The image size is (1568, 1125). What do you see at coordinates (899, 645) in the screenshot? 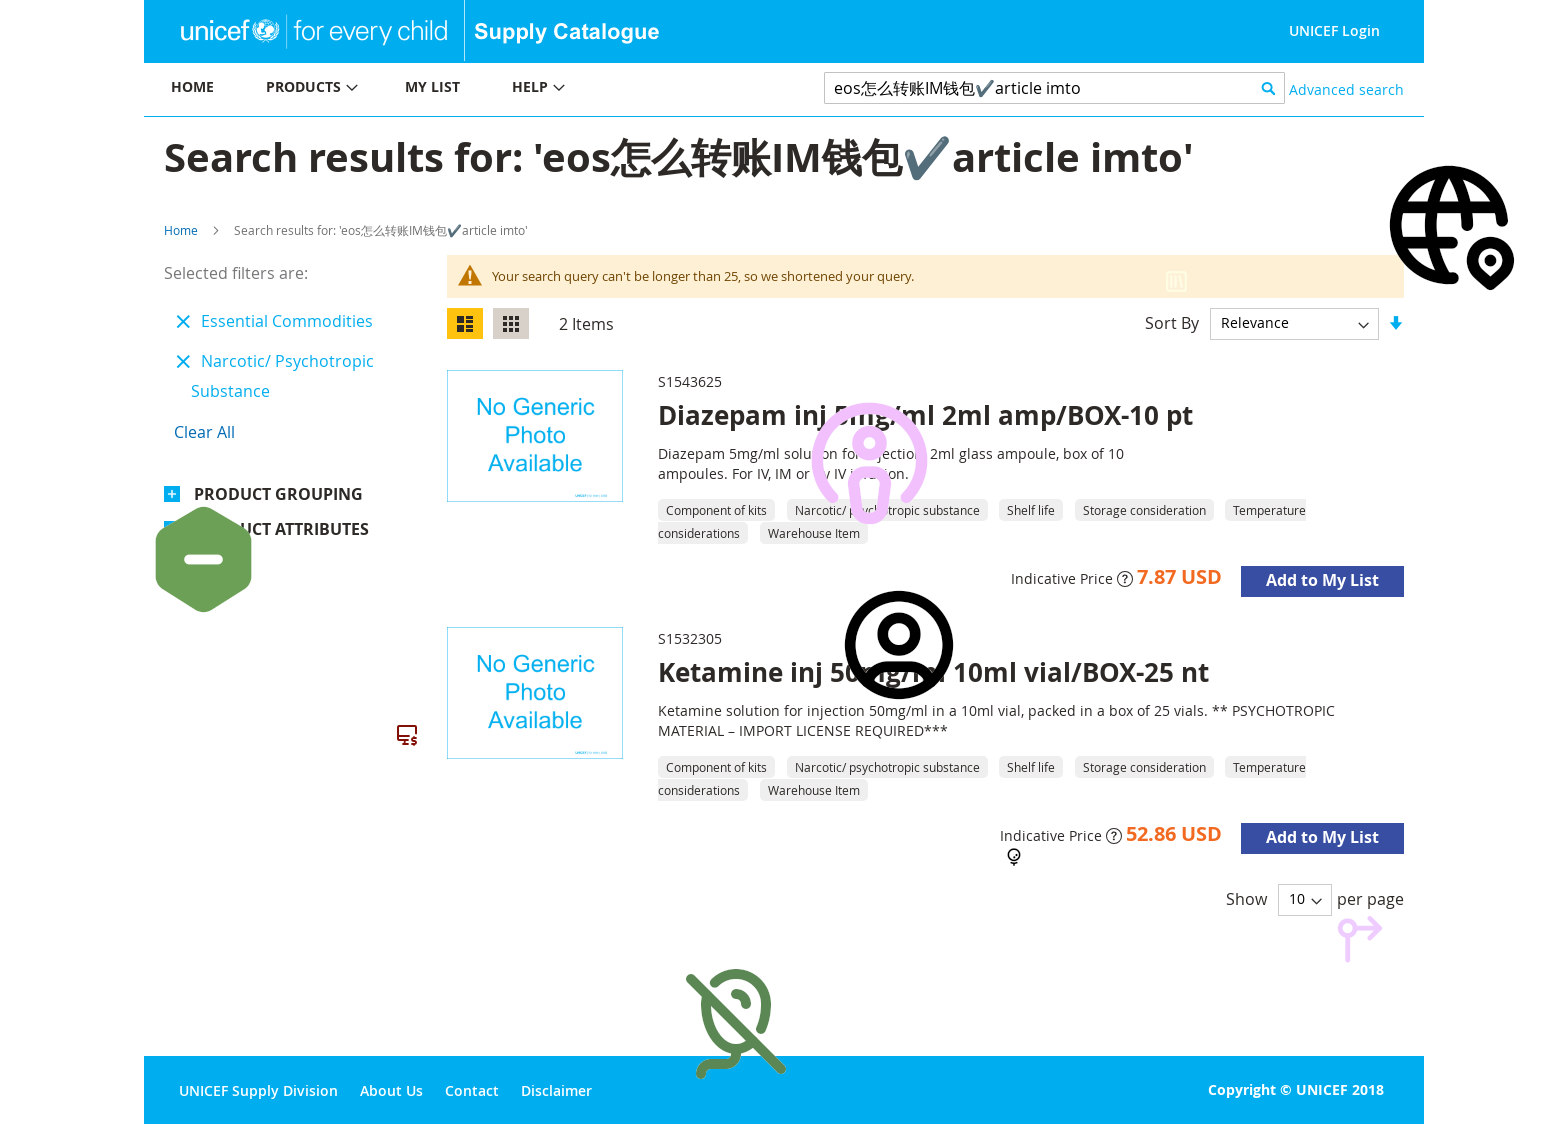
I see `view your profile` at bounding box center [899, 645].